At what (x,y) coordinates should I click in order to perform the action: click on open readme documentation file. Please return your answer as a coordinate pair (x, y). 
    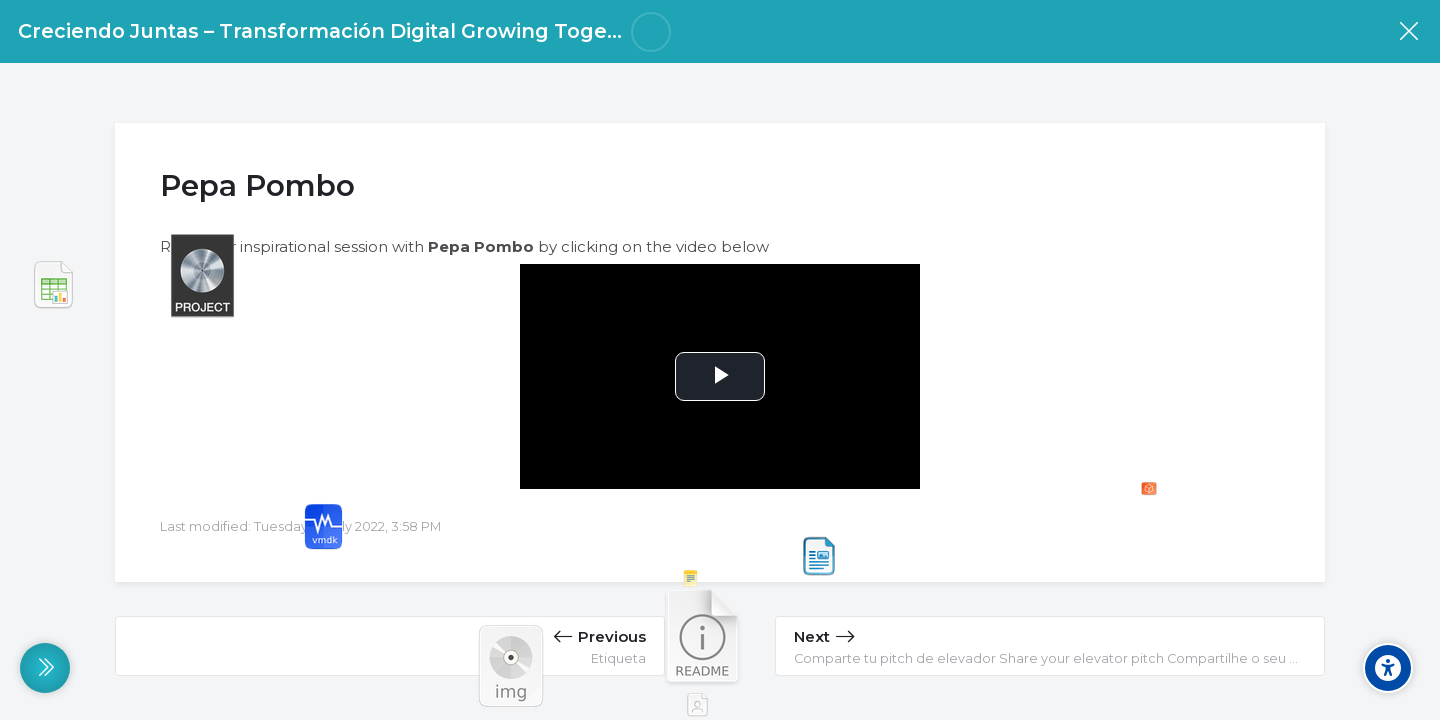
    Looking at the image, I should click on (702, 637).